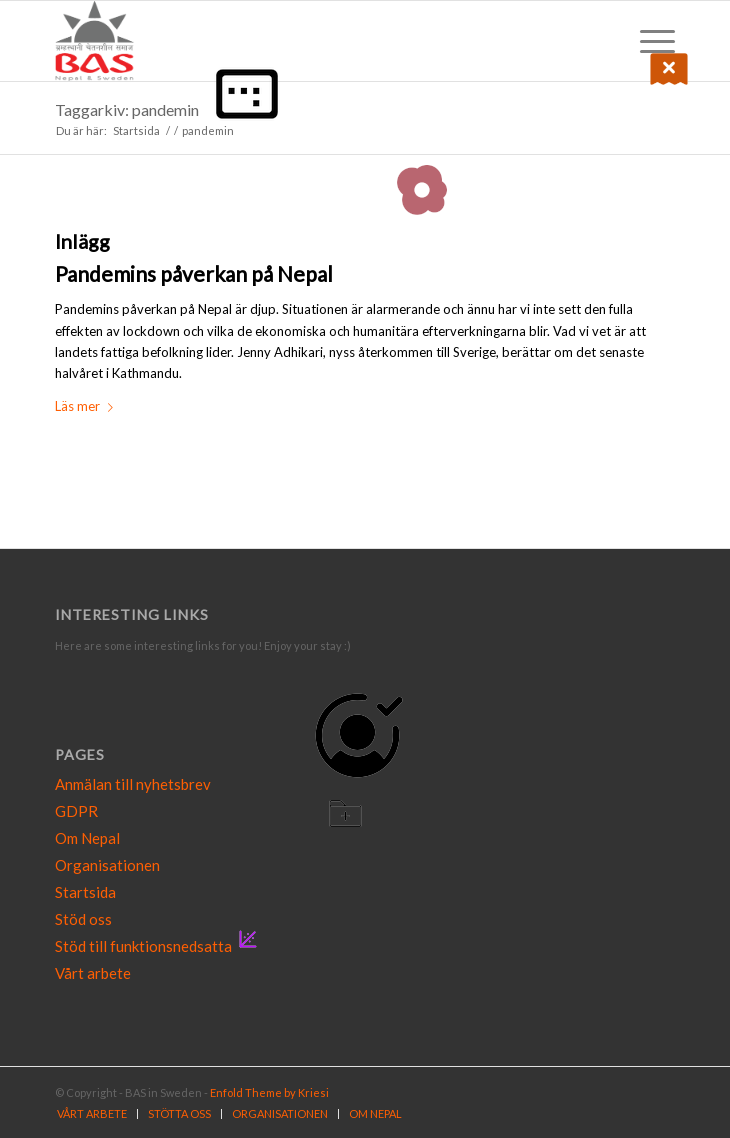 The image size is (730, 1138). I want to click on indicates breakfast or morning meal options, so click(422, 190).